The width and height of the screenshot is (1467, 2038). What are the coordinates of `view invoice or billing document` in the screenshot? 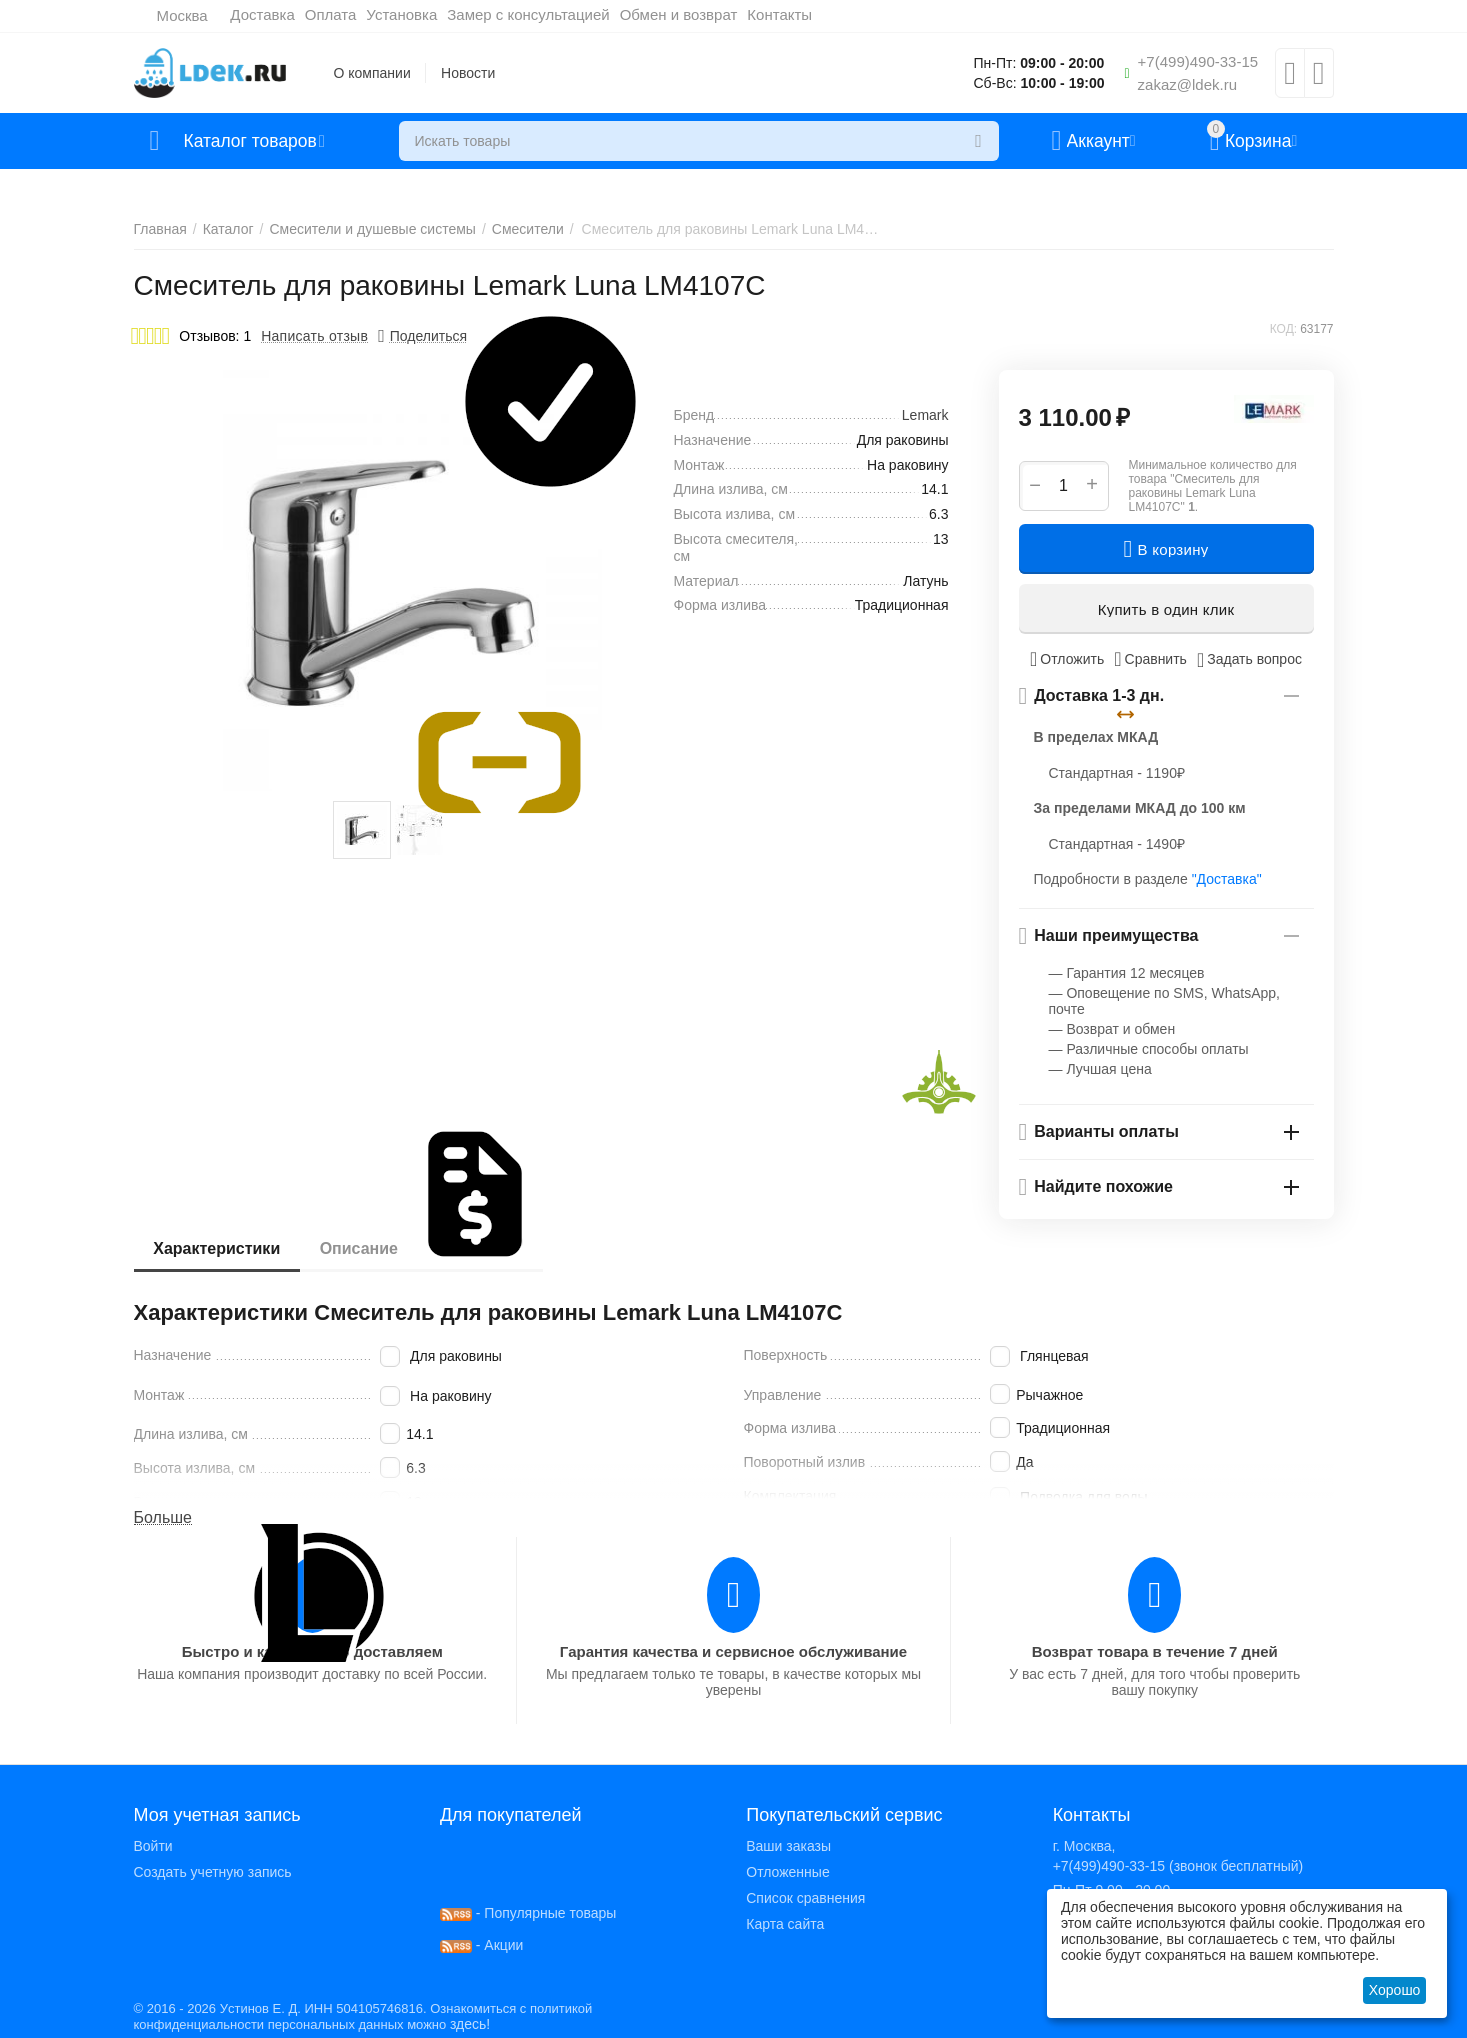 It's located at (475, 1194).